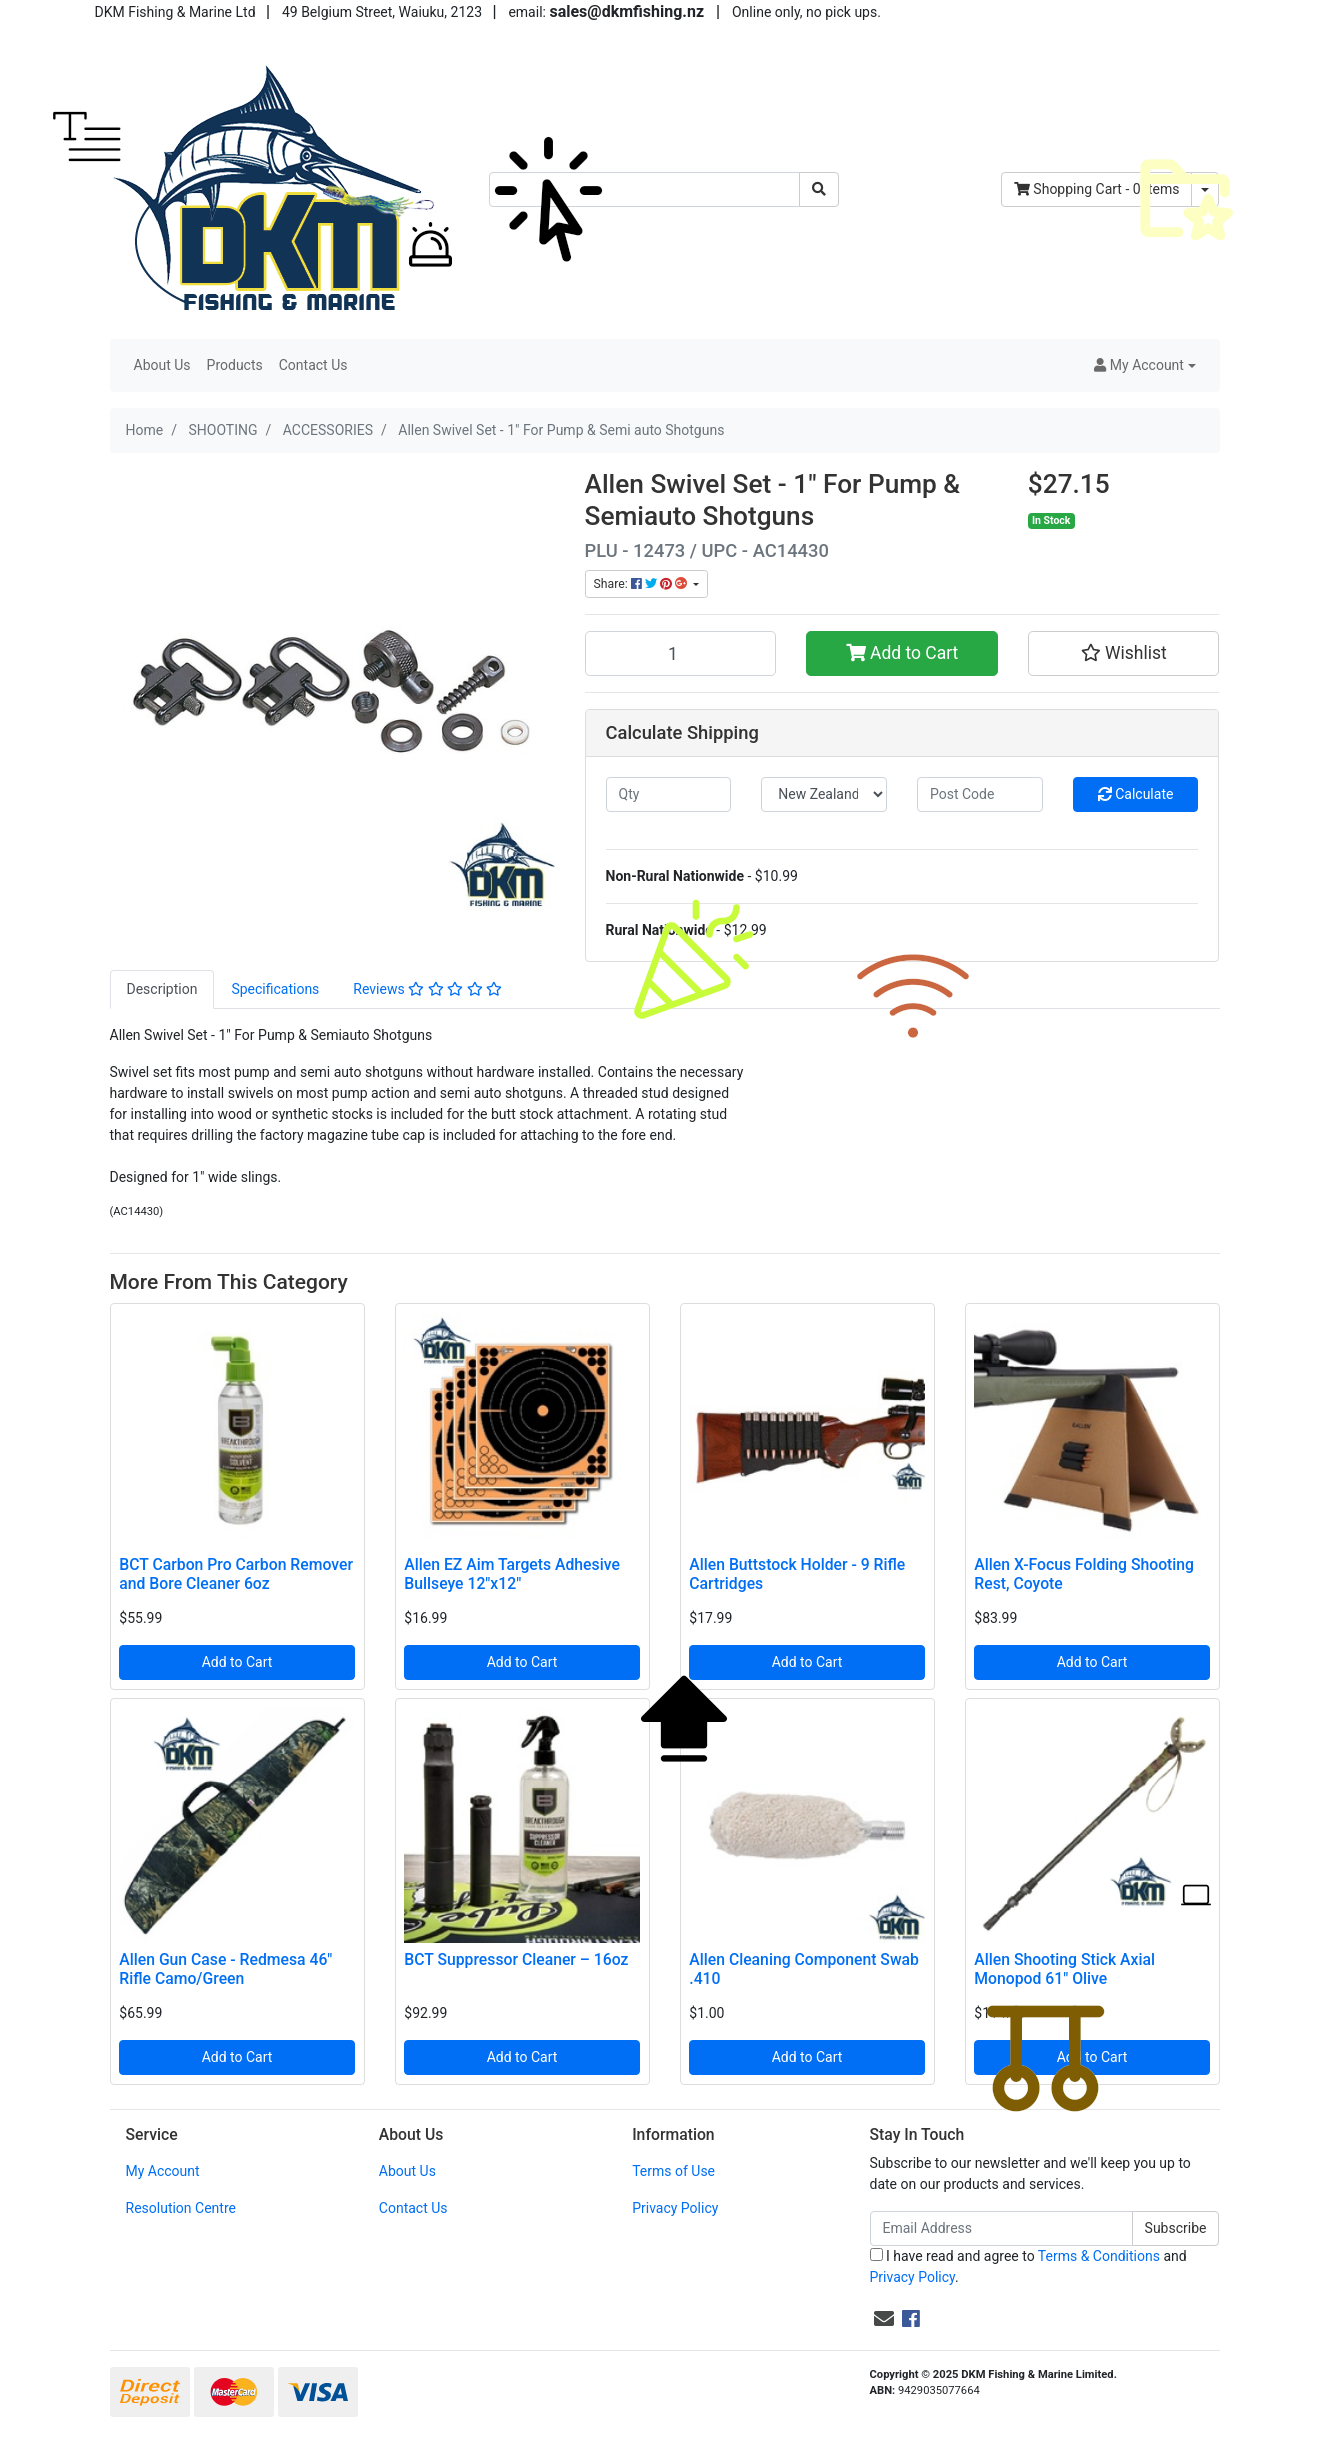  What do you see at coordinates (913, 994) in the screenshot?
I see `strong wifi signal strength` at bounding box center [913, 994].